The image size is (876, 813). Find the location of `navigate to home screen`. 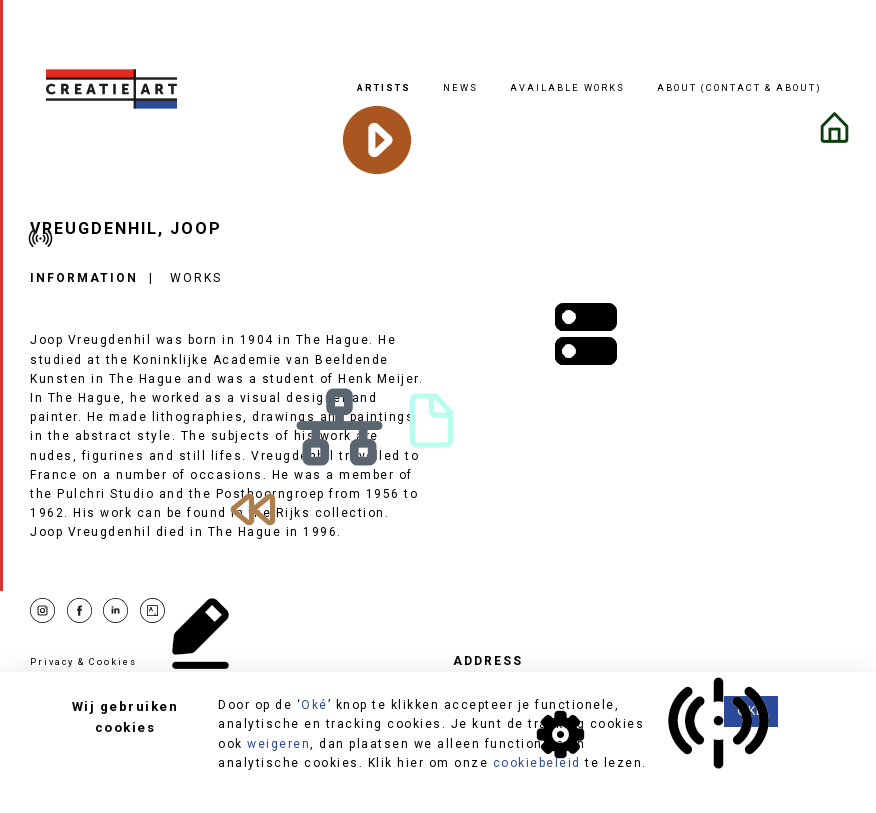

navigate to home screen is located at coordinates (834, 127).